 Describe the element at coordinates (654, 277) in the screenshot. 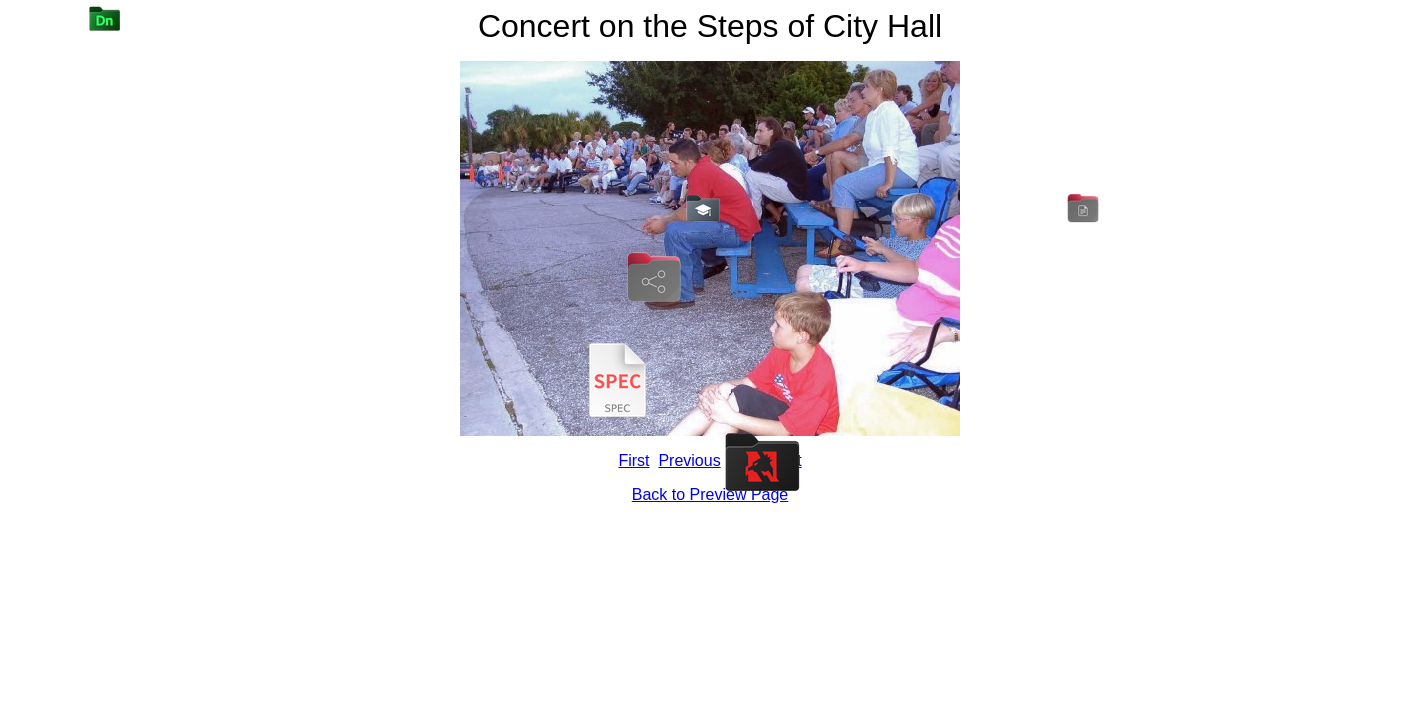

I see `open your public shared folder` at that location.